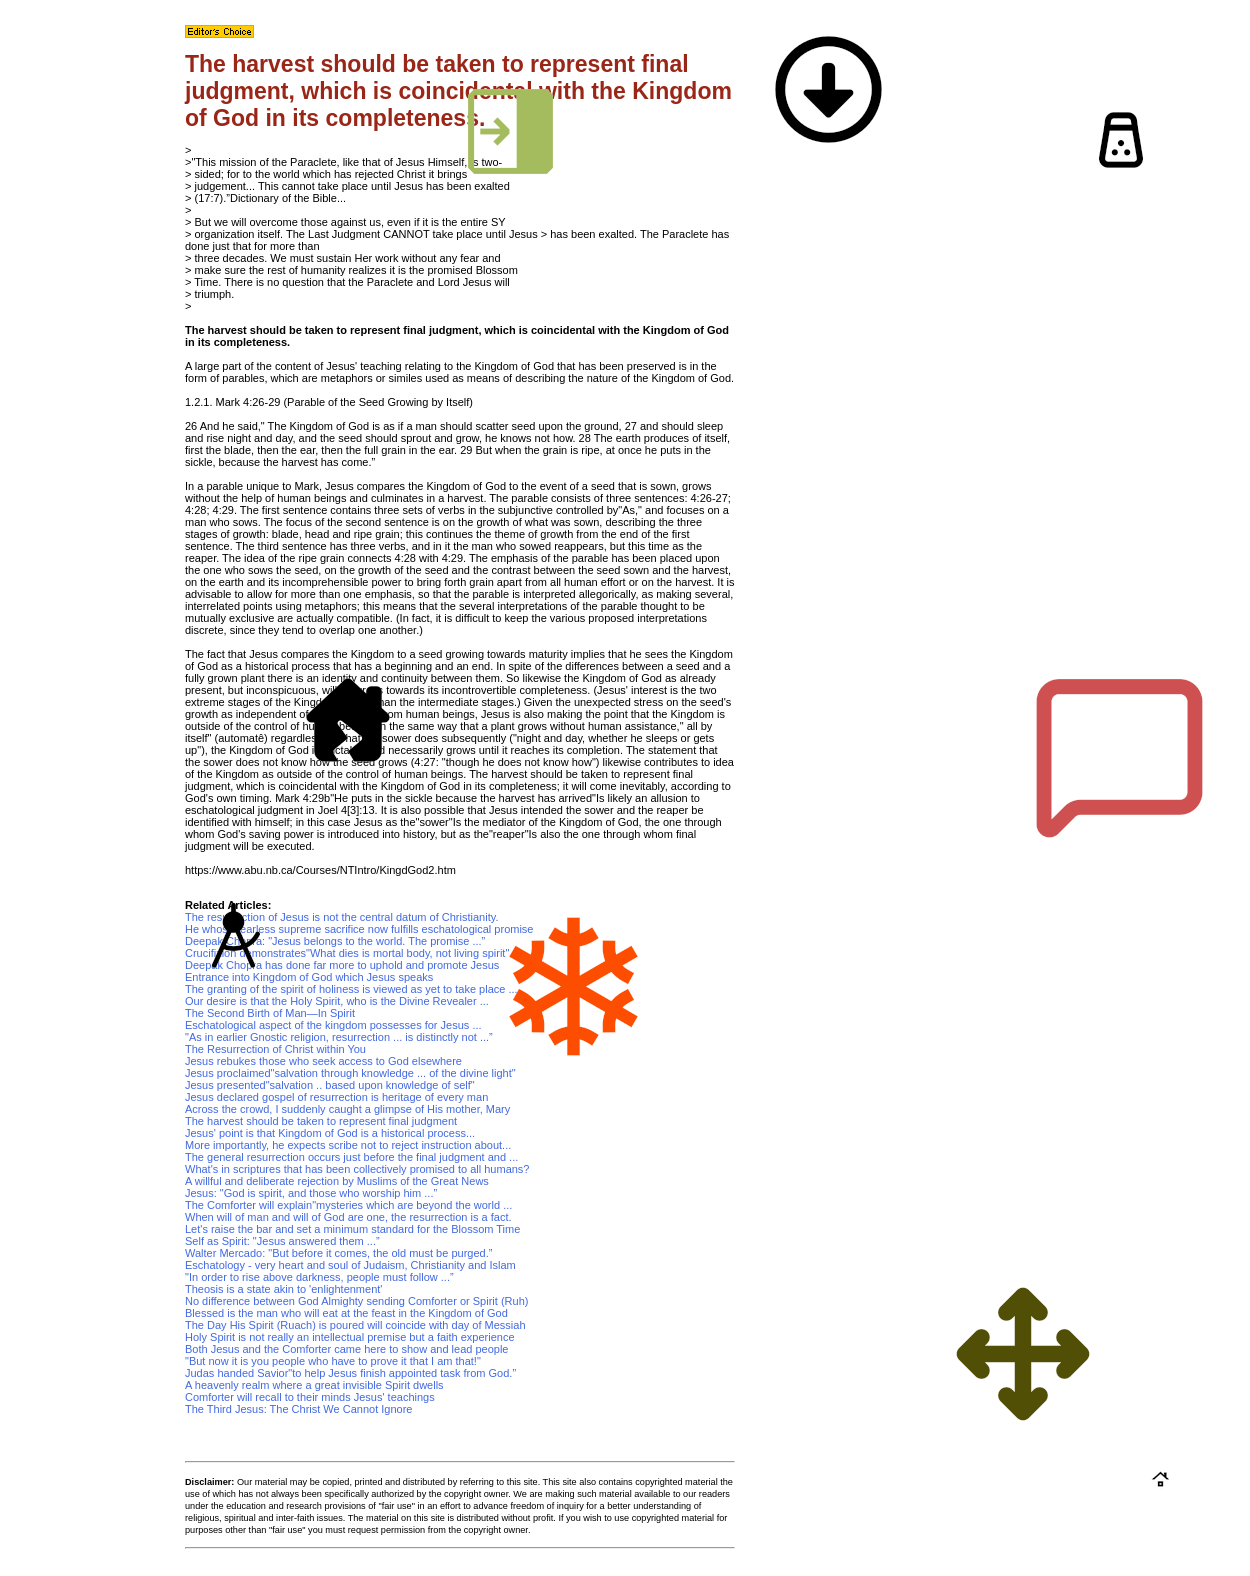 This screenshot has width=1250, height=1576. What do you see at coordinates (573, 986) in the screenshot?
I see `indicates cold or winter weather conditions` at bounding box center [573, 986].